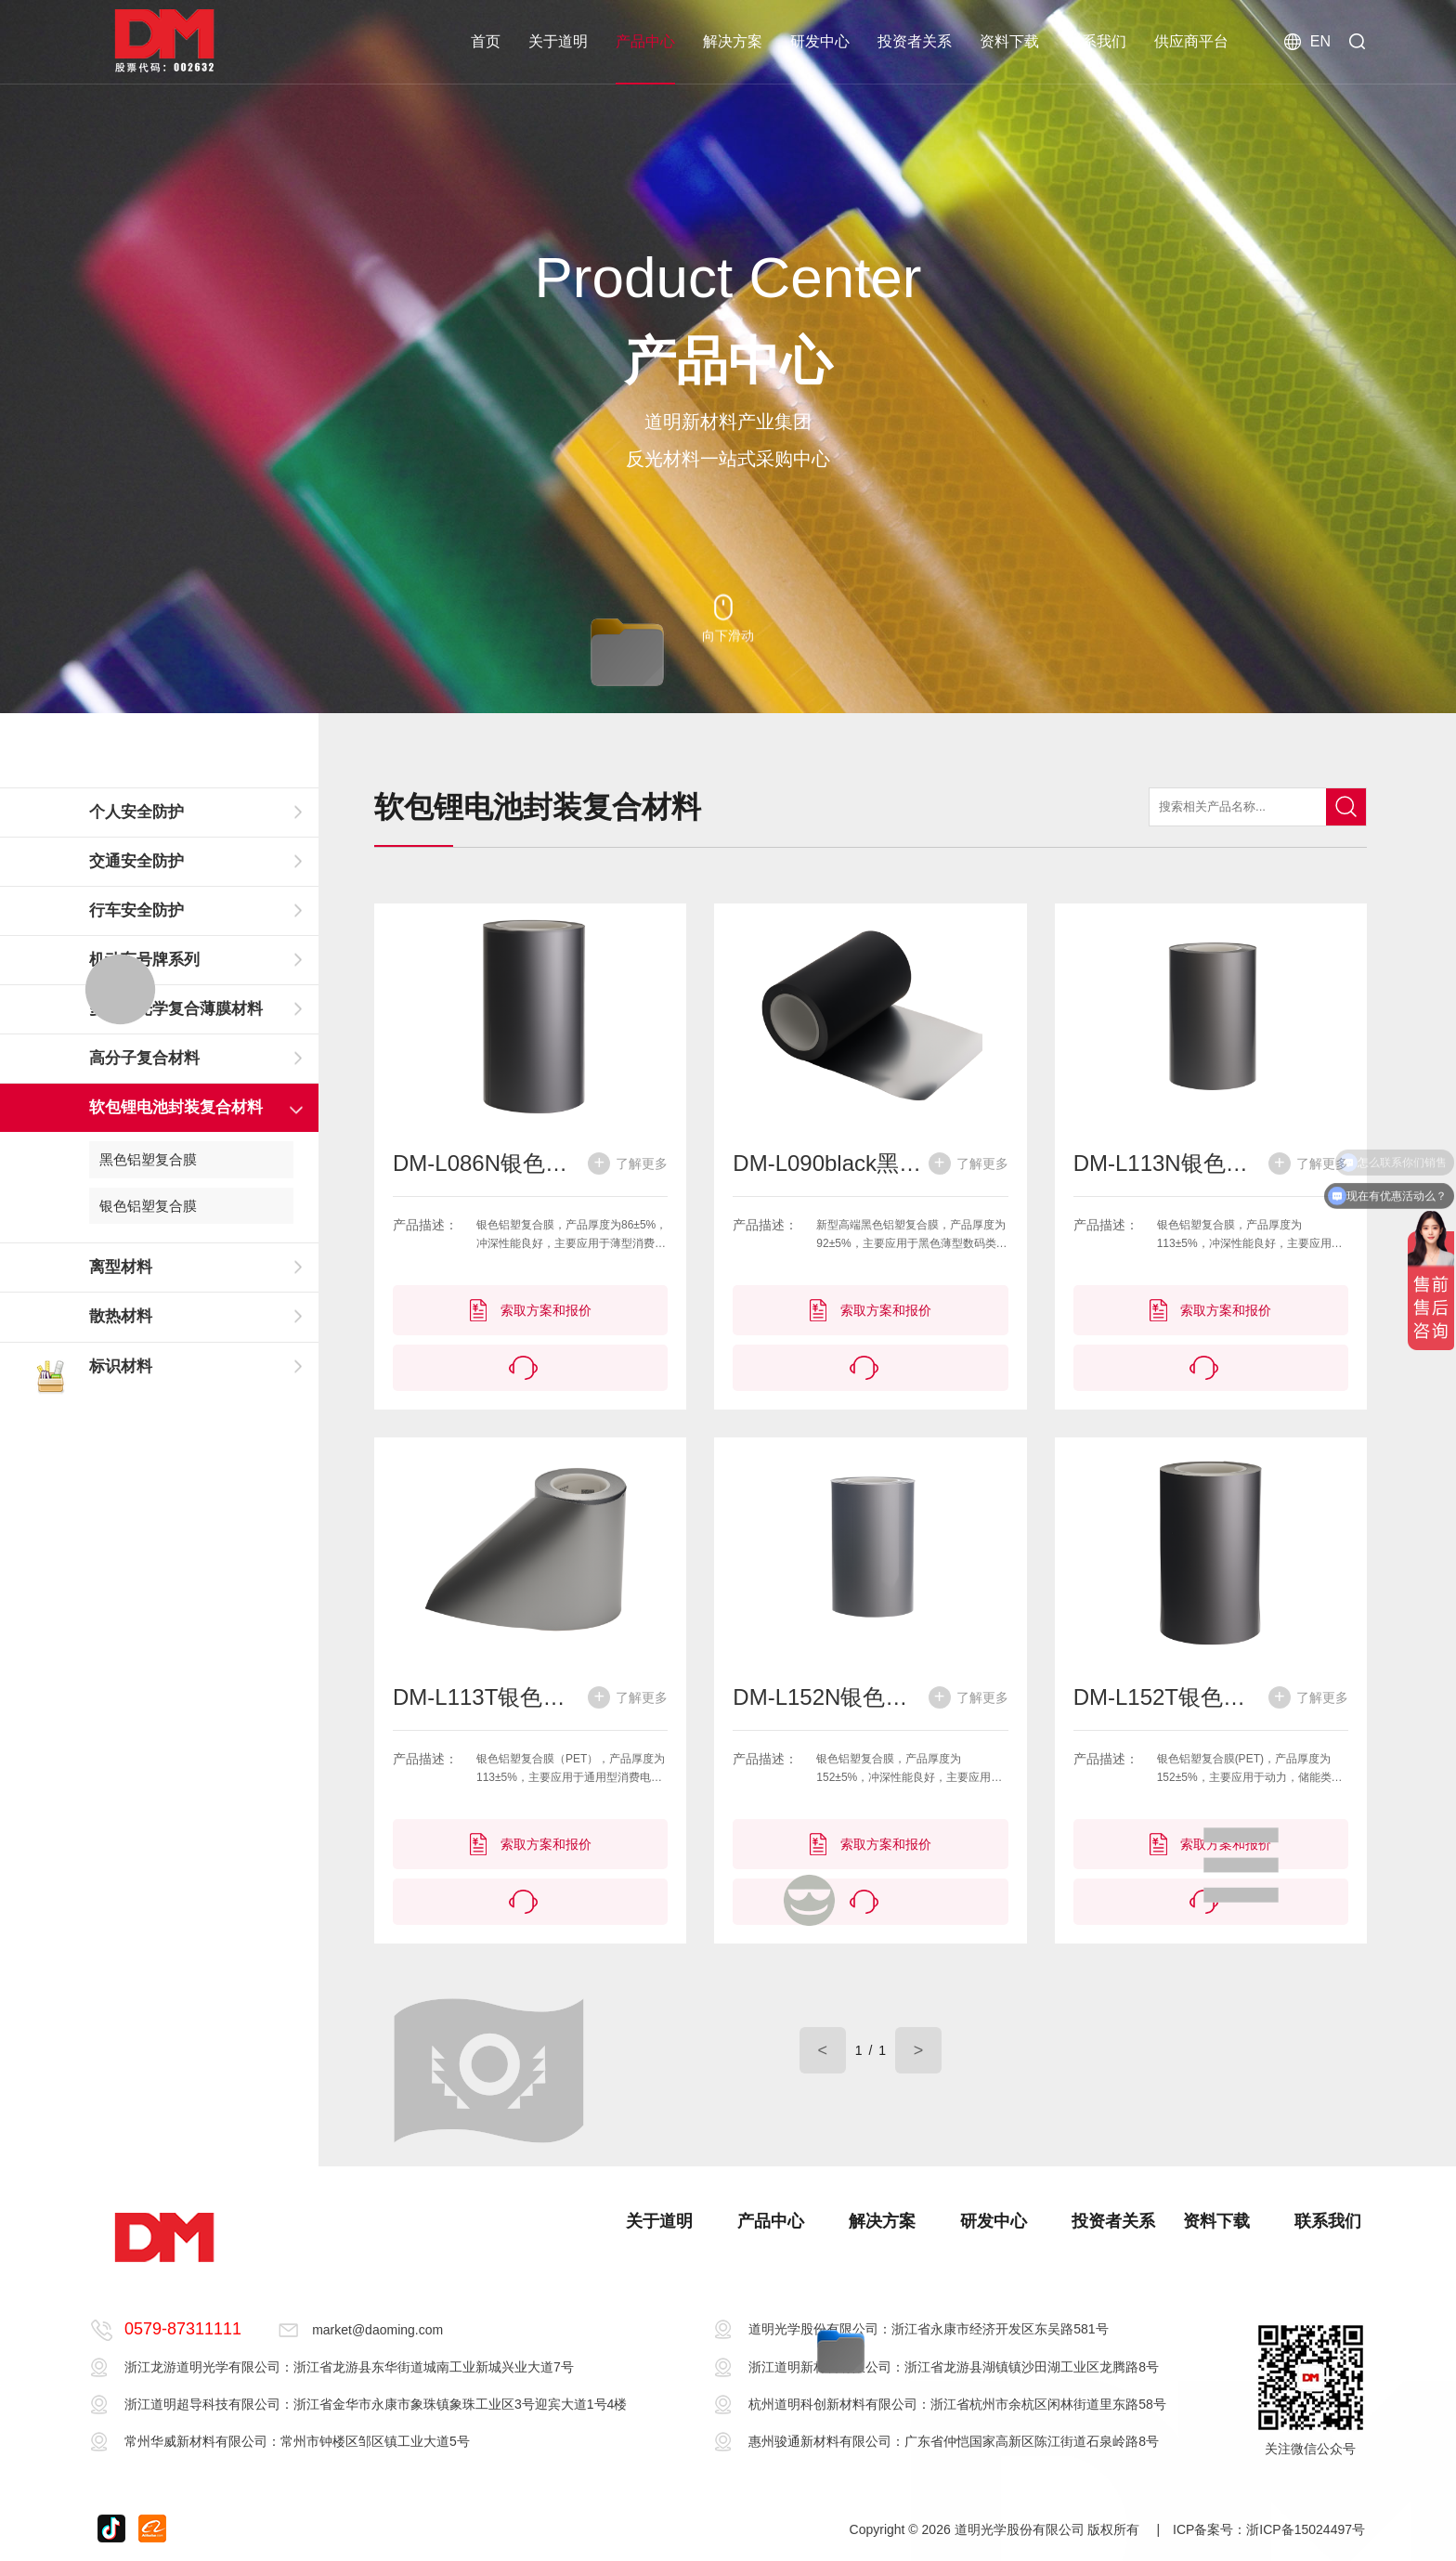 This screenshot has height=2561, width=1456. What do you see at coordinates (120, 989) in the screenshot?
I see `start recording audio or video` at bounding box center [120, 989].